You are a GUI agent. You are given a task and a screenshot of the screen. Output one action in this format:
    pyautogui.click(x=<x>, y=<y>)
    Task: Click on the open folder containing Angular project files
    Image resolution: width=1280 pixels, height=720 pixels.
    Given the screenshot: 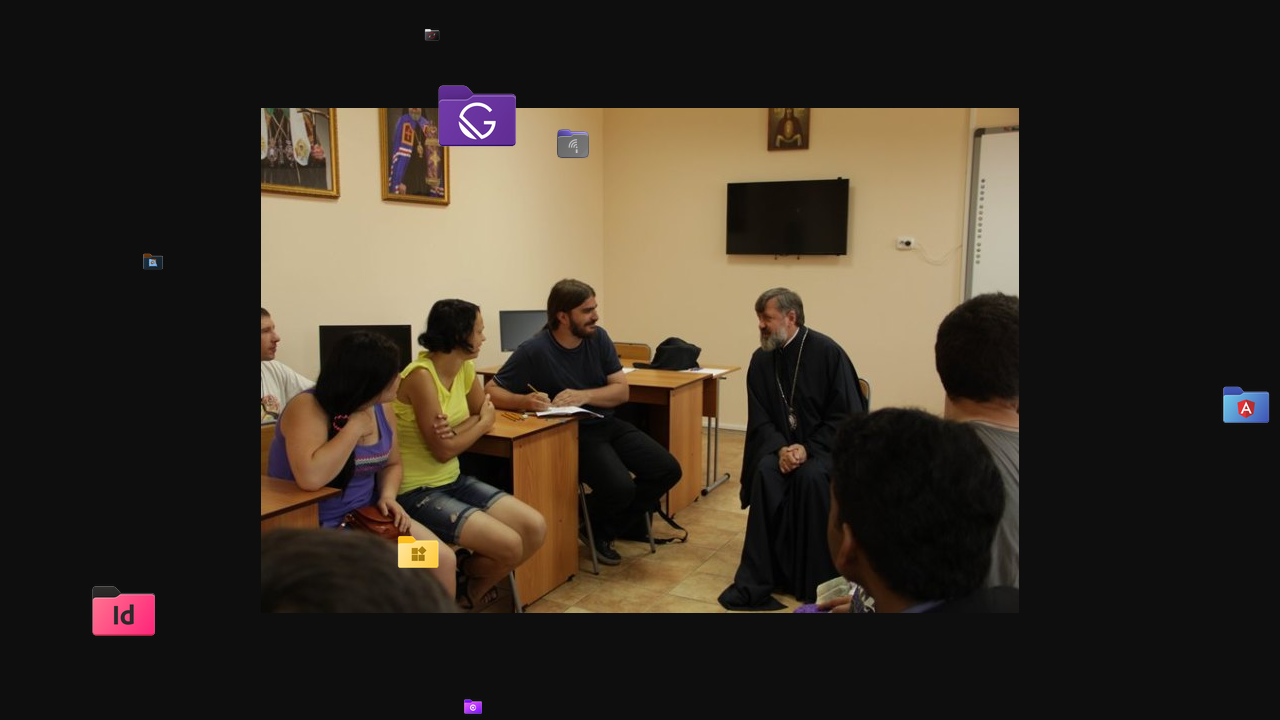 What is the action you would take?
    pyautogui.click(x=1246, y=406)
    